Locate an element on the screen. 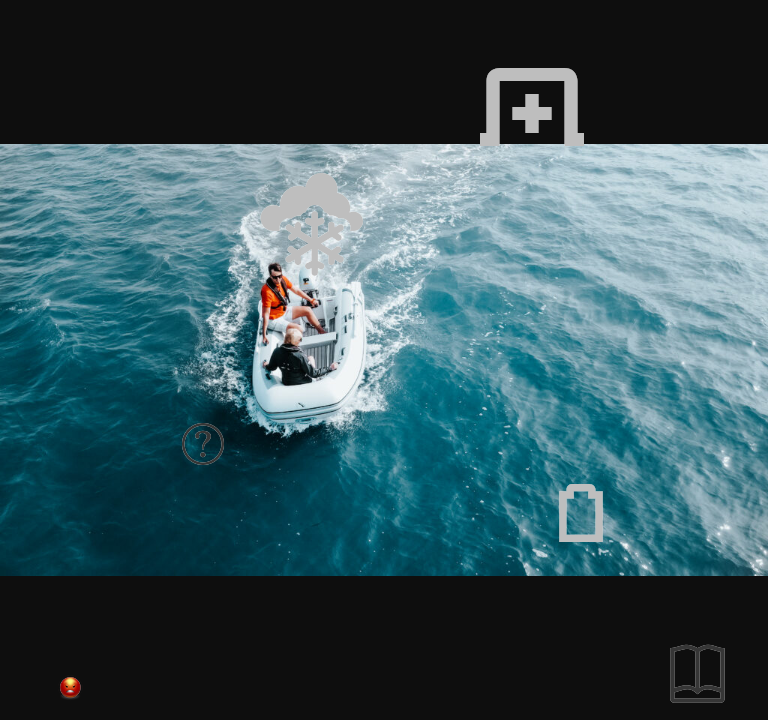 The width and height of the screenshot is (768, 720). open a new browser tab is located at coordinates (532, 107).